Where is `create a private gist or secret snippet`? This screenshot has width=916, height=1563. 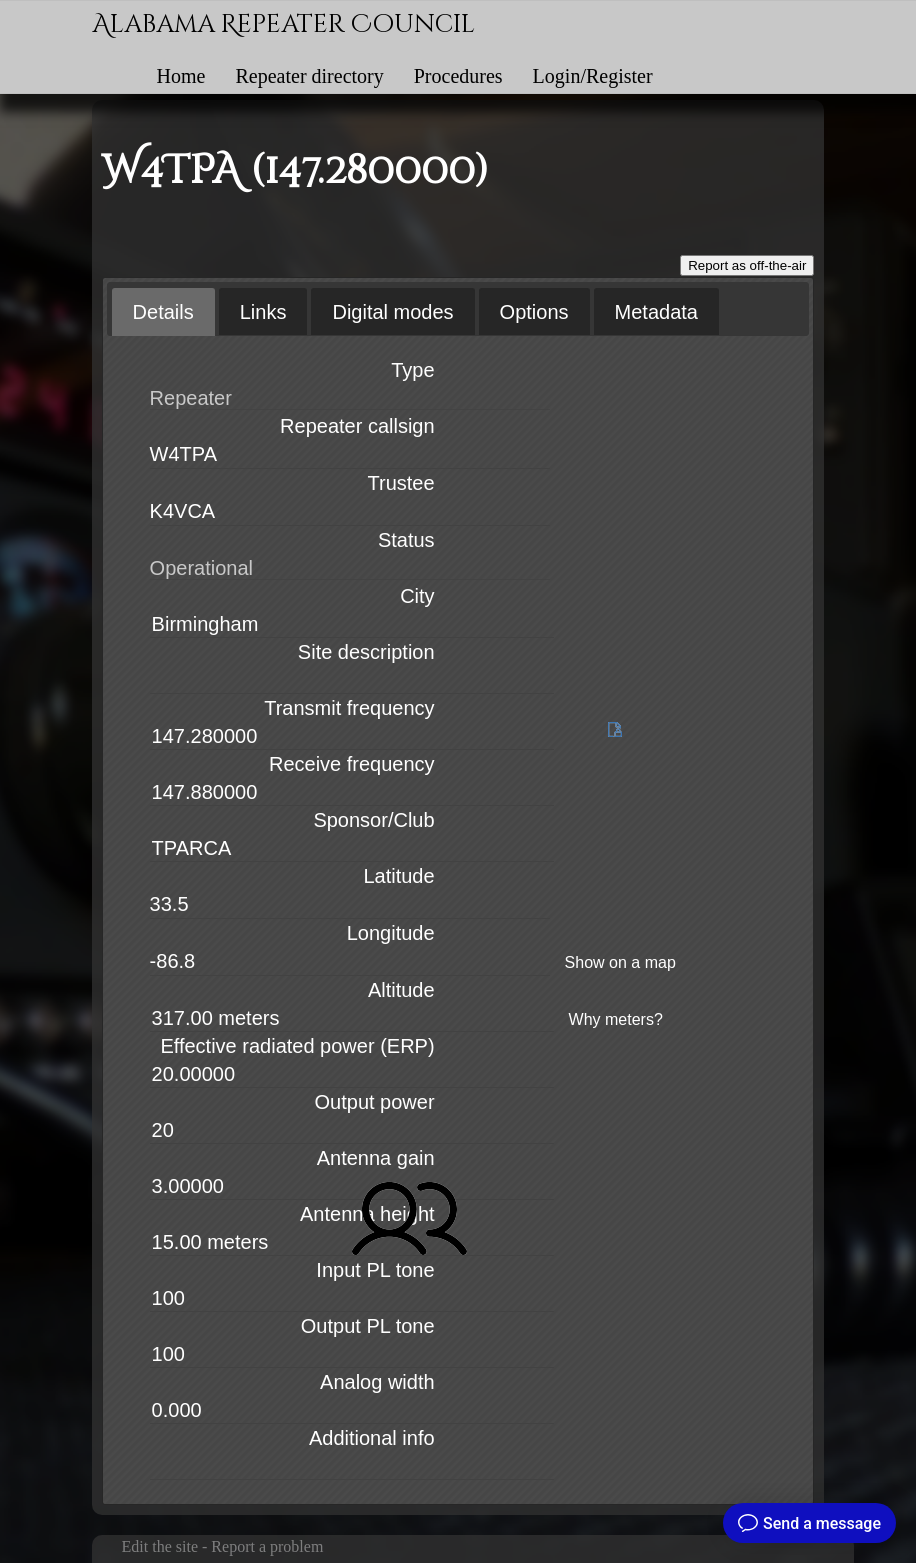
create a private gist or secret snippet is located at coordinates (614, 729).